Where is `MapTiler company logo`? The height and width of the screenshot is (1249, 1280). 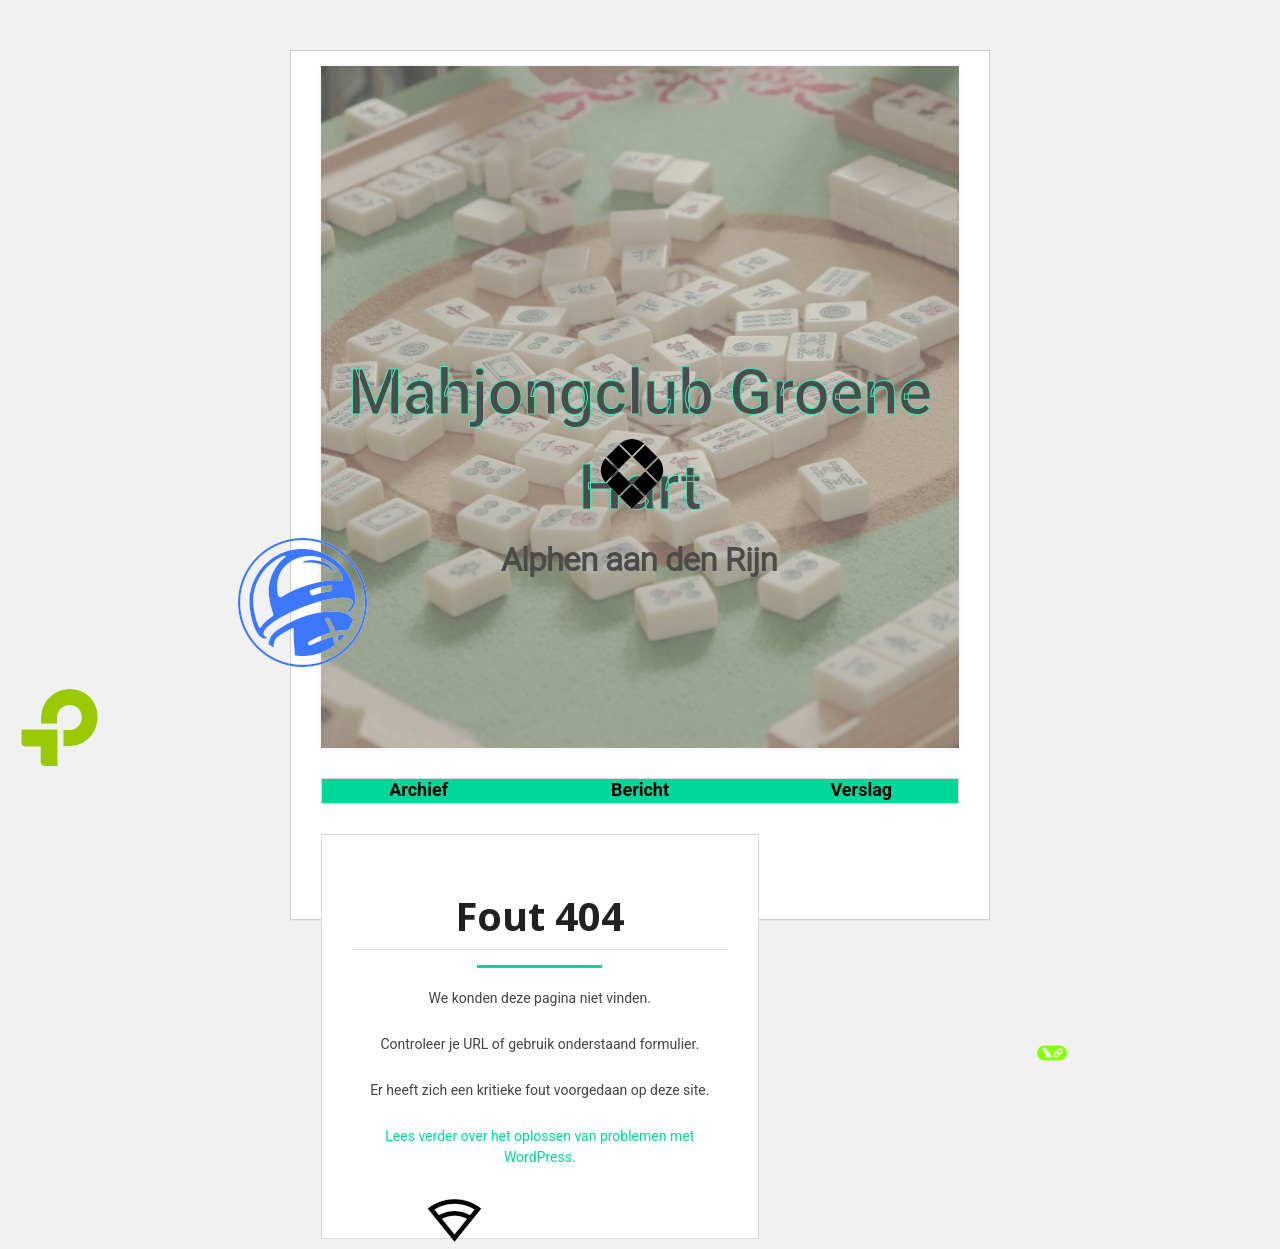 MapTiler company logo is located at coordinates (632, 474).